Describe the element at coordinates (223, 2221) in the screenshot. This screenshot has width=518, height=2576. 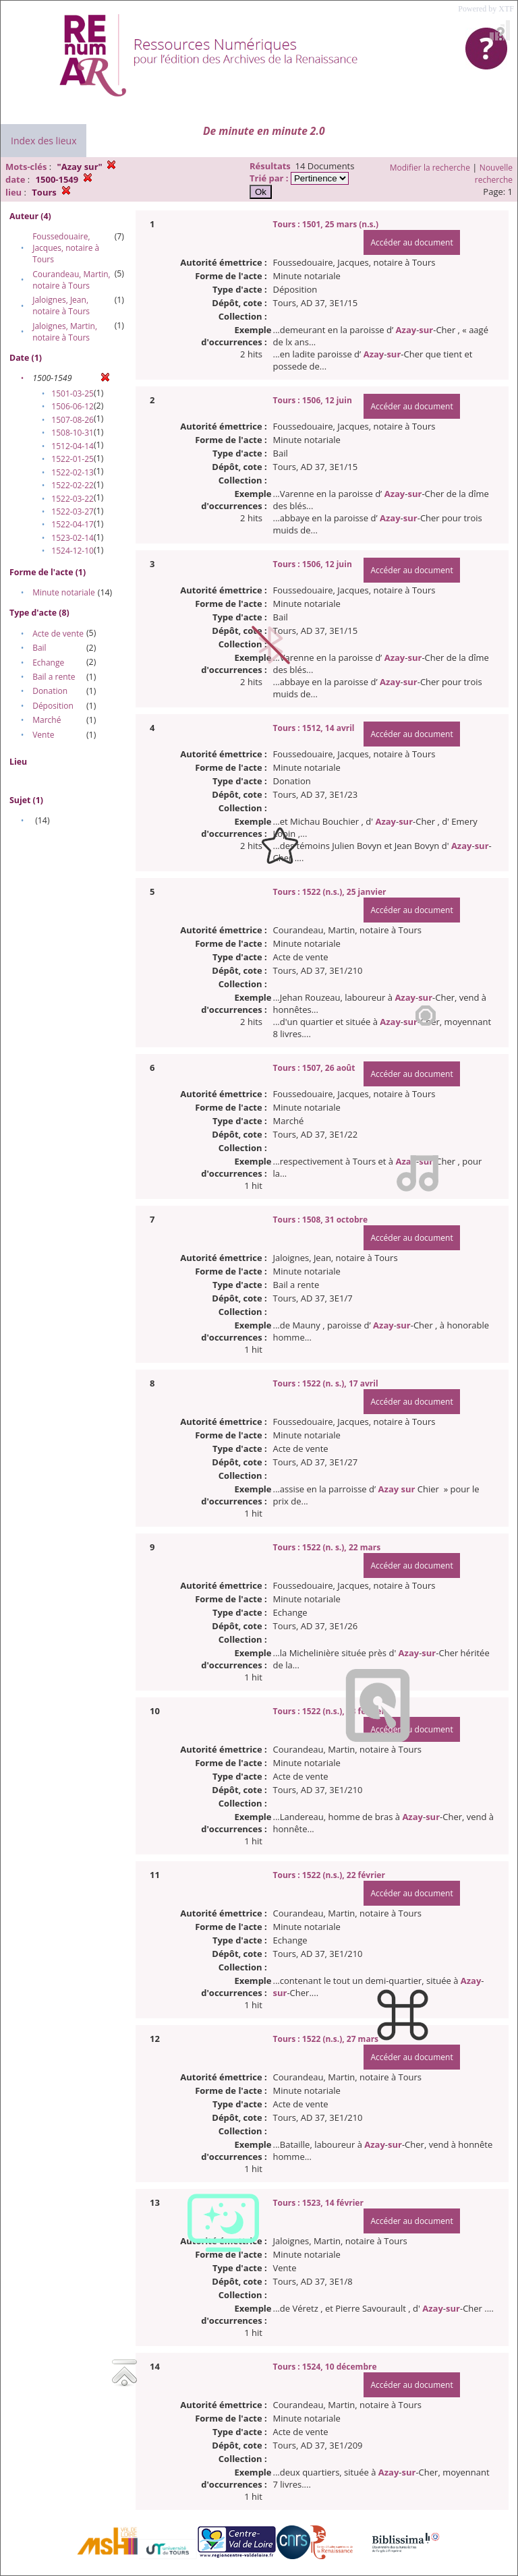
I see `access screensaver settings` at that location.